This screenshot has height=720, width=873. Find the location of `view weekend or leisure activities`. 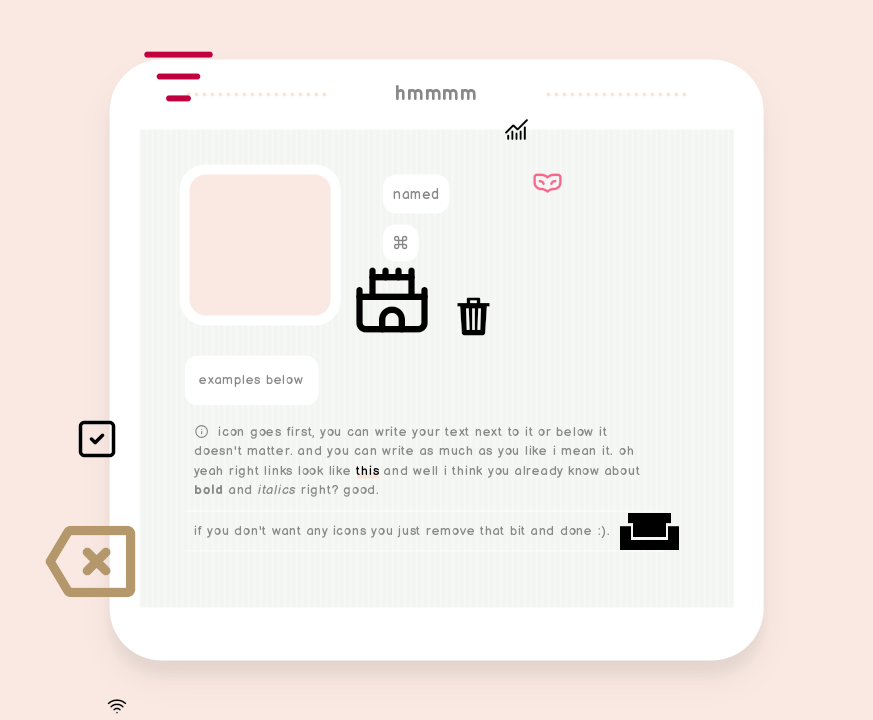

view weekend or leisure activities is located at coordinates (649, 531).